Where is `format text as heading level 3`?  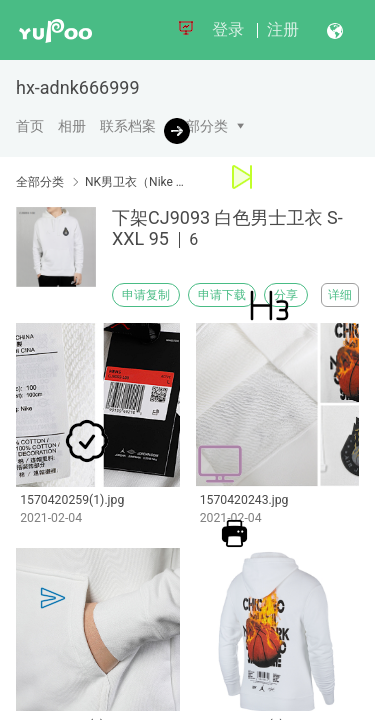 format text as heading level 3 is located at coordinates (269, 305).